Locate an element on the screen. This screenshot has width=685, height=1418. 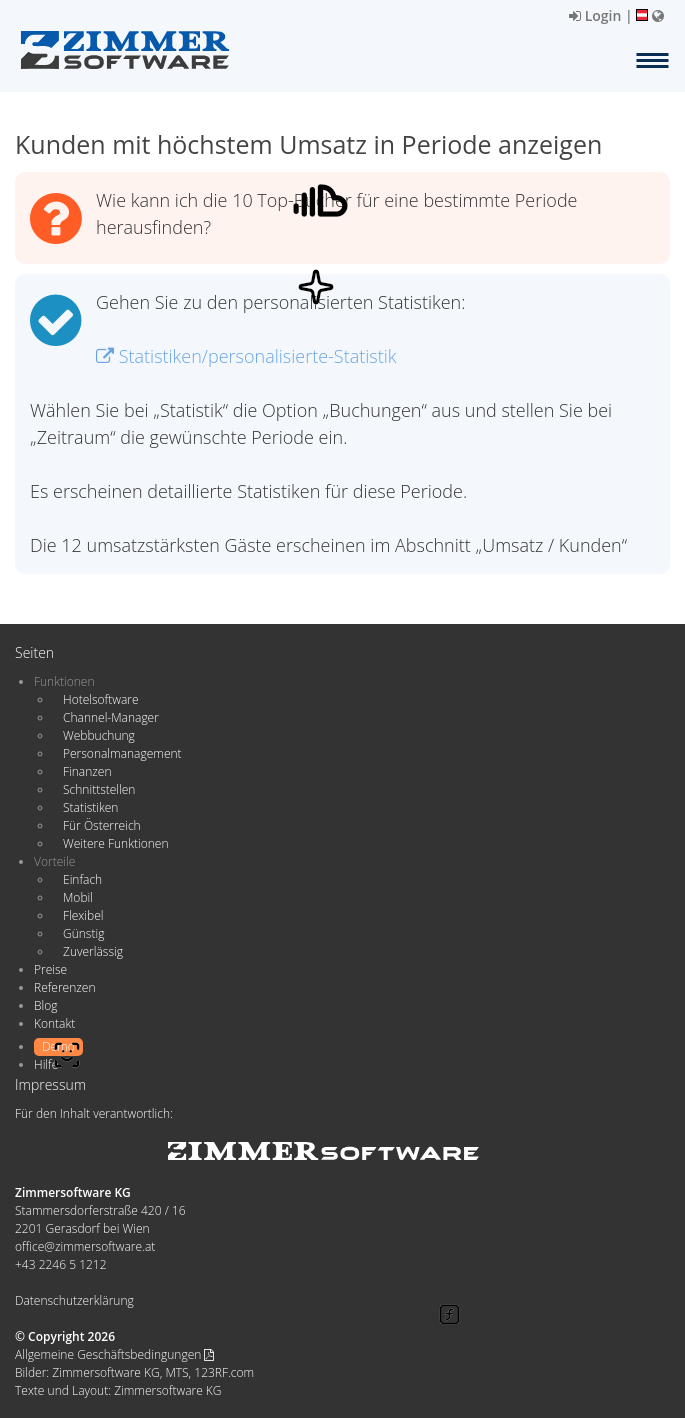
access mathematical functions or formulas is located at coordinates (449, 1314).